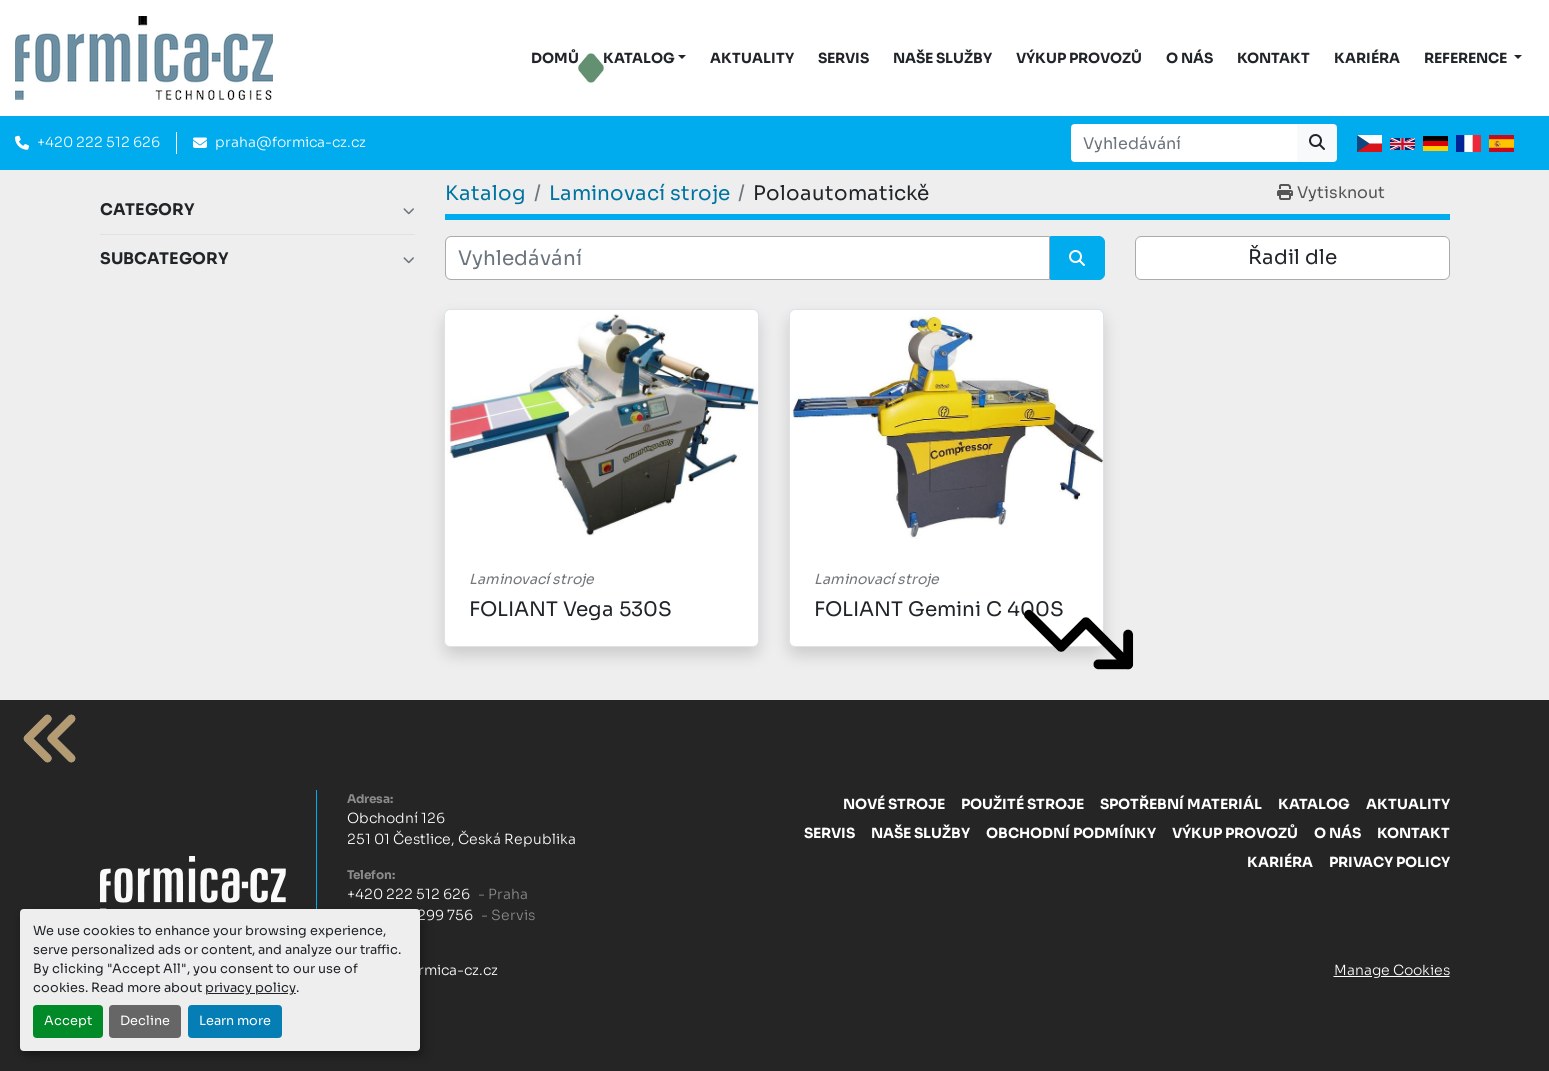  Describe the element at coordinates (591, 68) in the screenshot. I see `add or select a keyframe in animation timeline` at that location.